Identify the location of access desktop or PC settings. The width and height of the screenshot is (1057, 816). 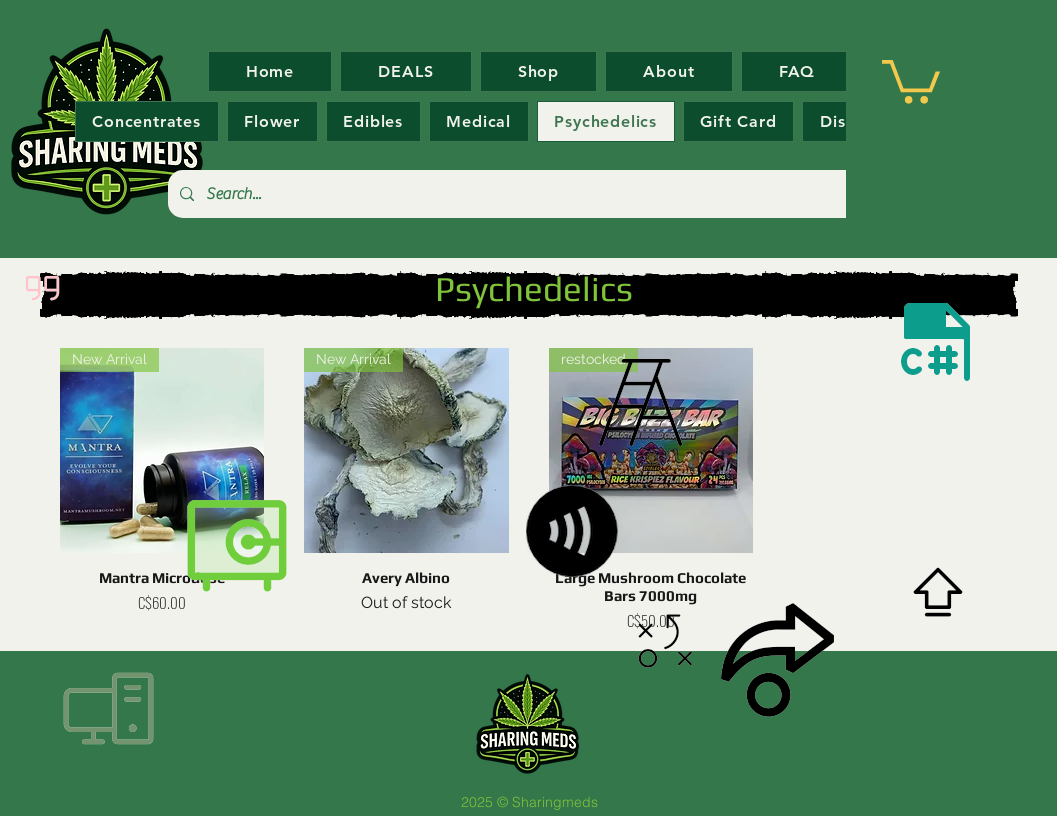
(108, 708).